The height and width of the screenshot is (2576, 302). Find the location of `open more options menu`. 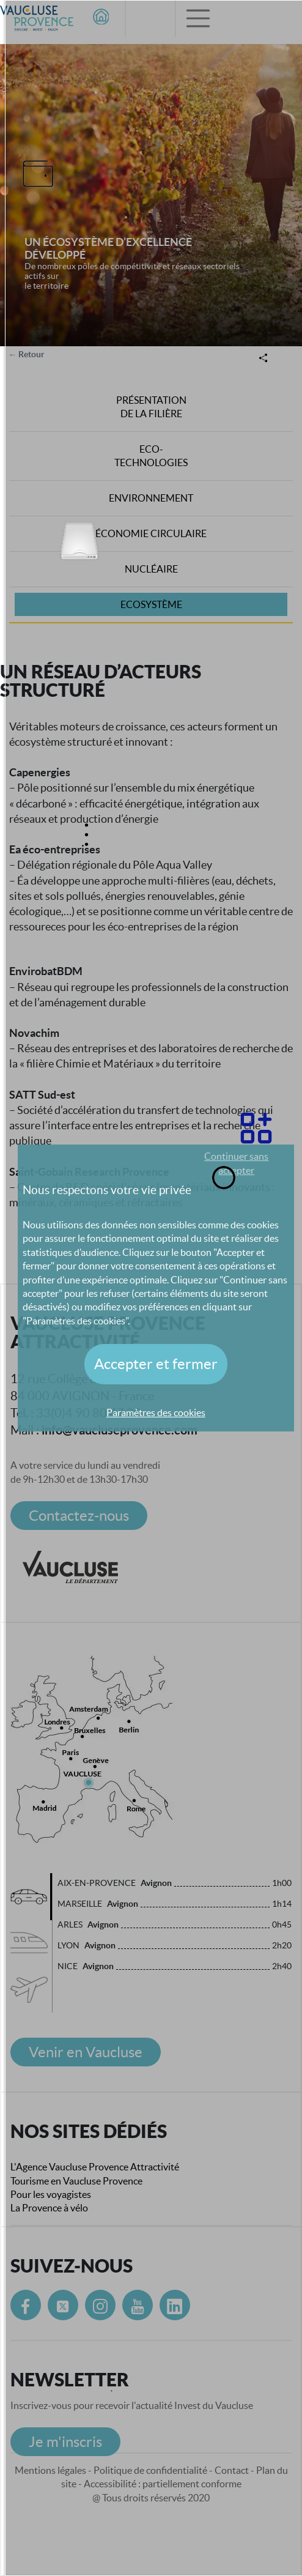

open more options menu is located at coordinates (86, 834).